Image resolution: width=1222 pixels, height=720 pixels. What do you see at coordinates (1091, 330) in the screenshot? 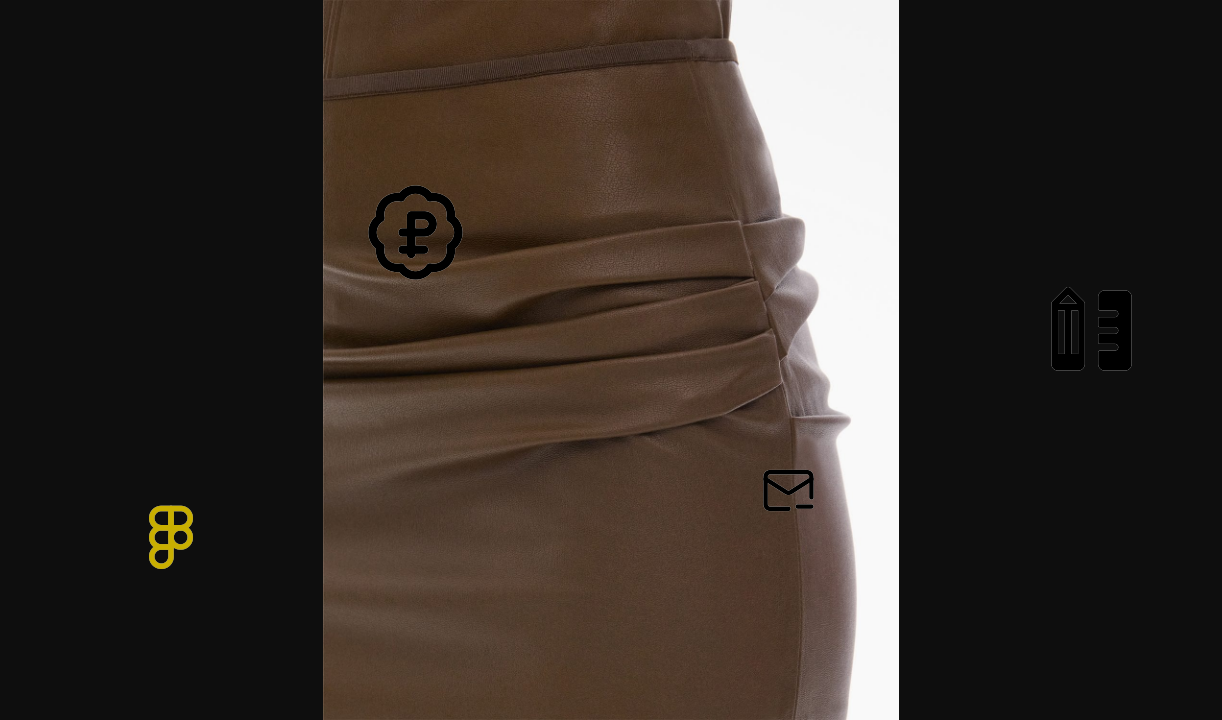
I see `access design or editing tools` at bounding box center [1091, 330].